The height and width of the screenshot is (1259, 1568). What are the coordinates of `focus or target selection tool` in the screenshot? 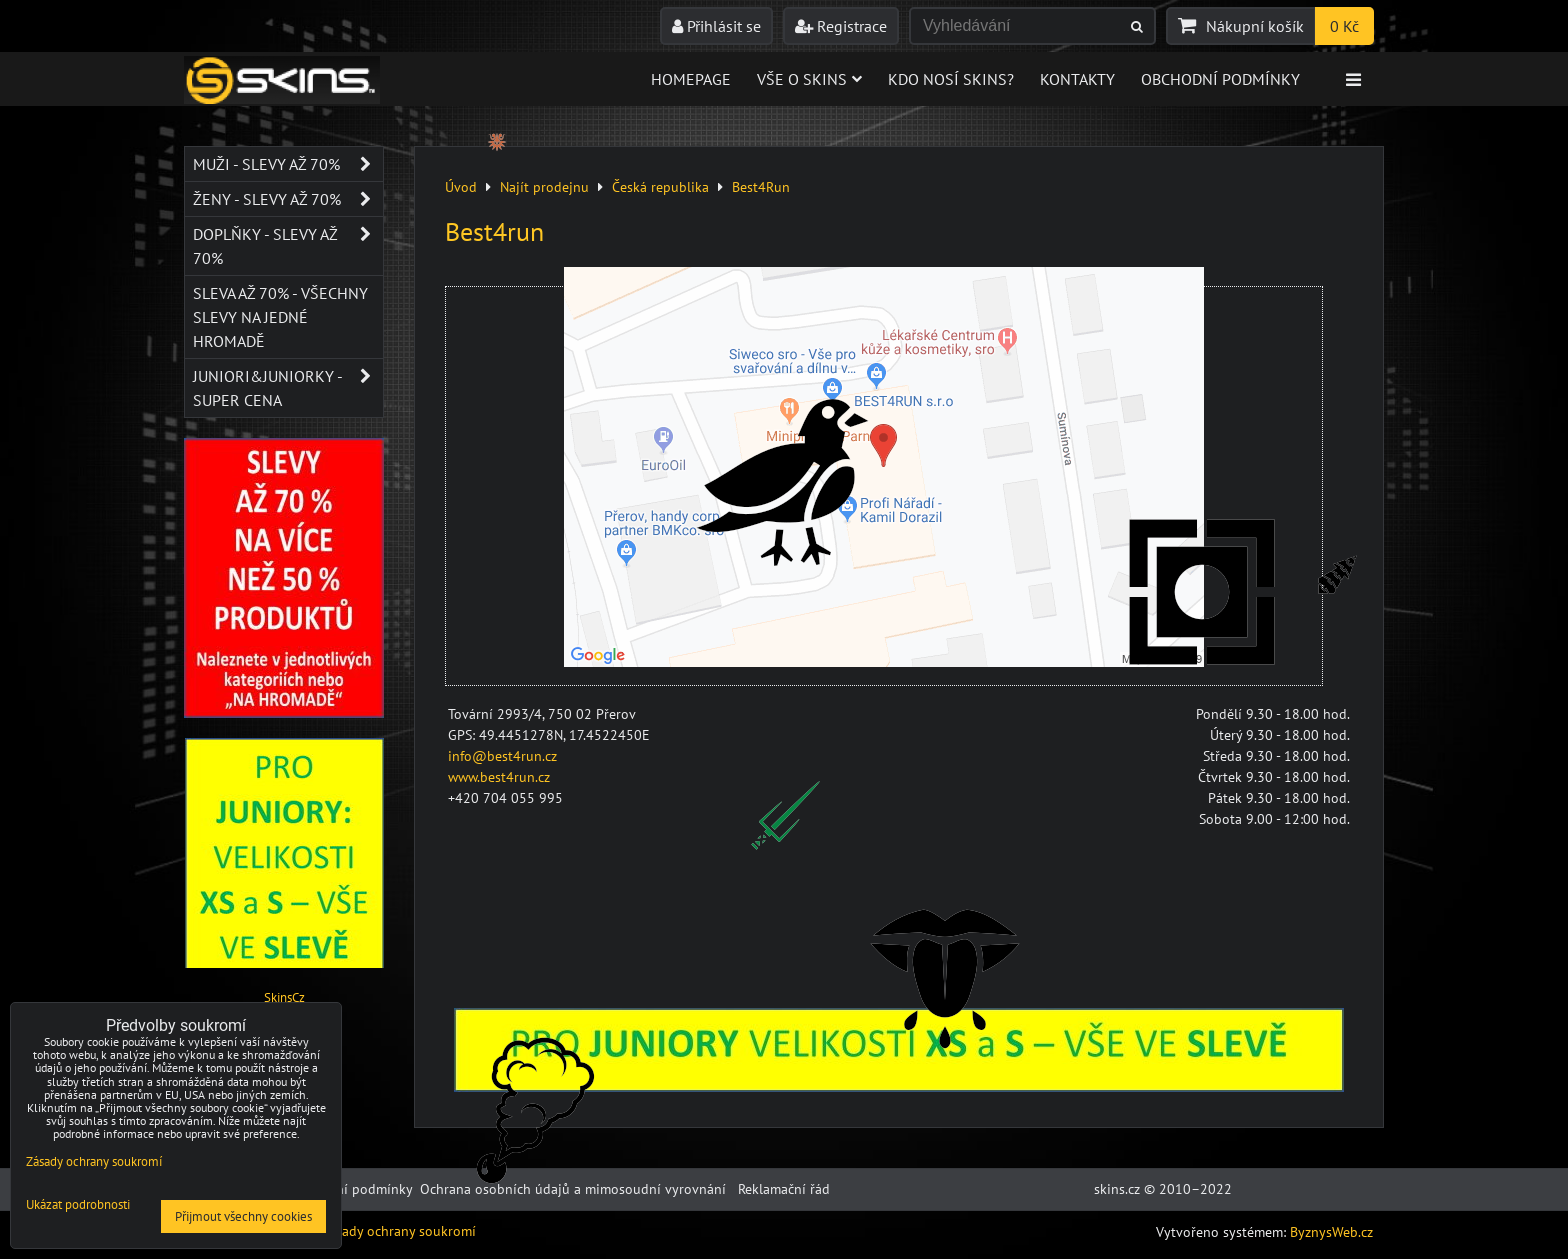 It's located at (1202, 592).